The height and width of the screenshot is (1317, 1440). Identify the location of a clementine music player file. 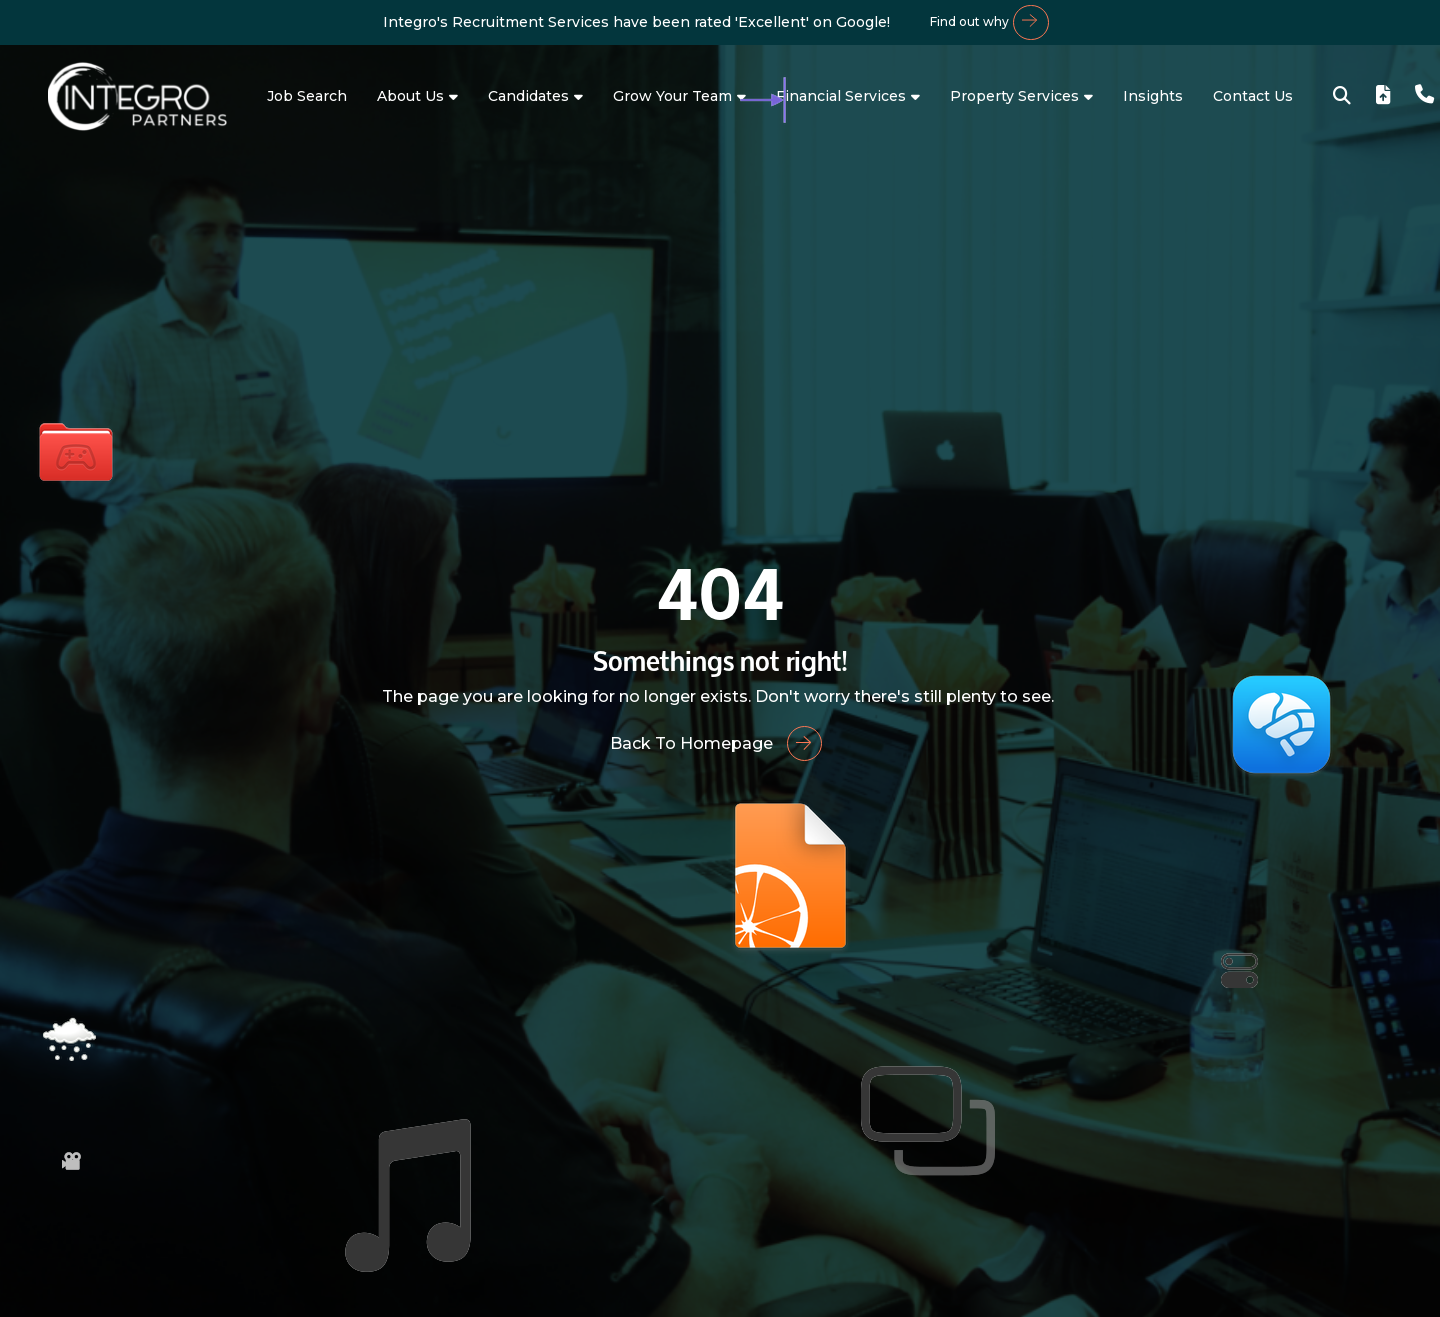
(790, 878).